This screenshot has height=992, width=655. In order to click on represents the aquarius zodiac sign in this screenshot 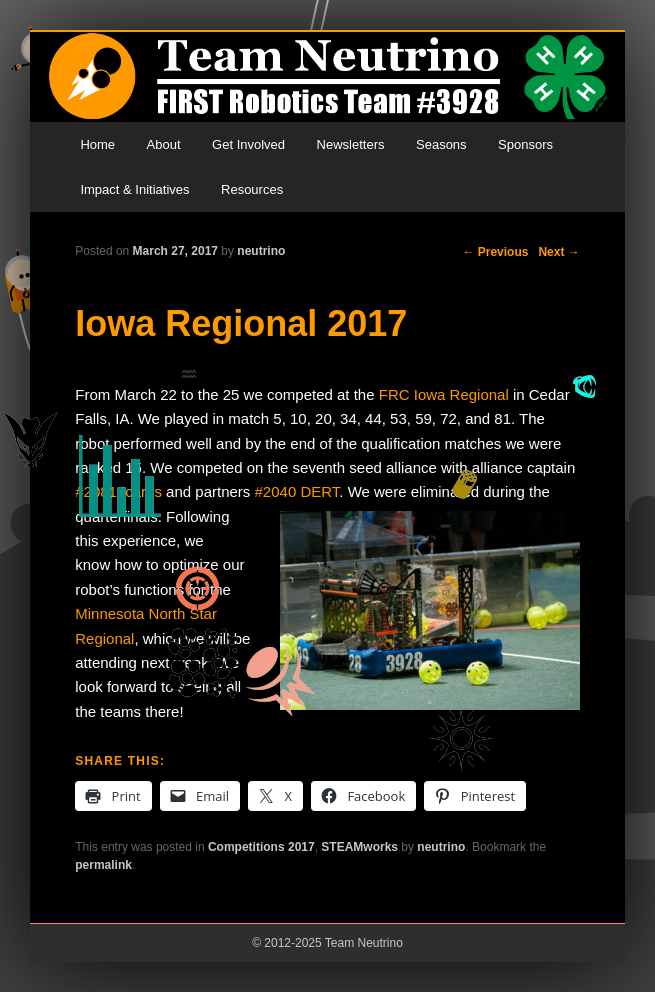, I will do `click(189, 374)`.